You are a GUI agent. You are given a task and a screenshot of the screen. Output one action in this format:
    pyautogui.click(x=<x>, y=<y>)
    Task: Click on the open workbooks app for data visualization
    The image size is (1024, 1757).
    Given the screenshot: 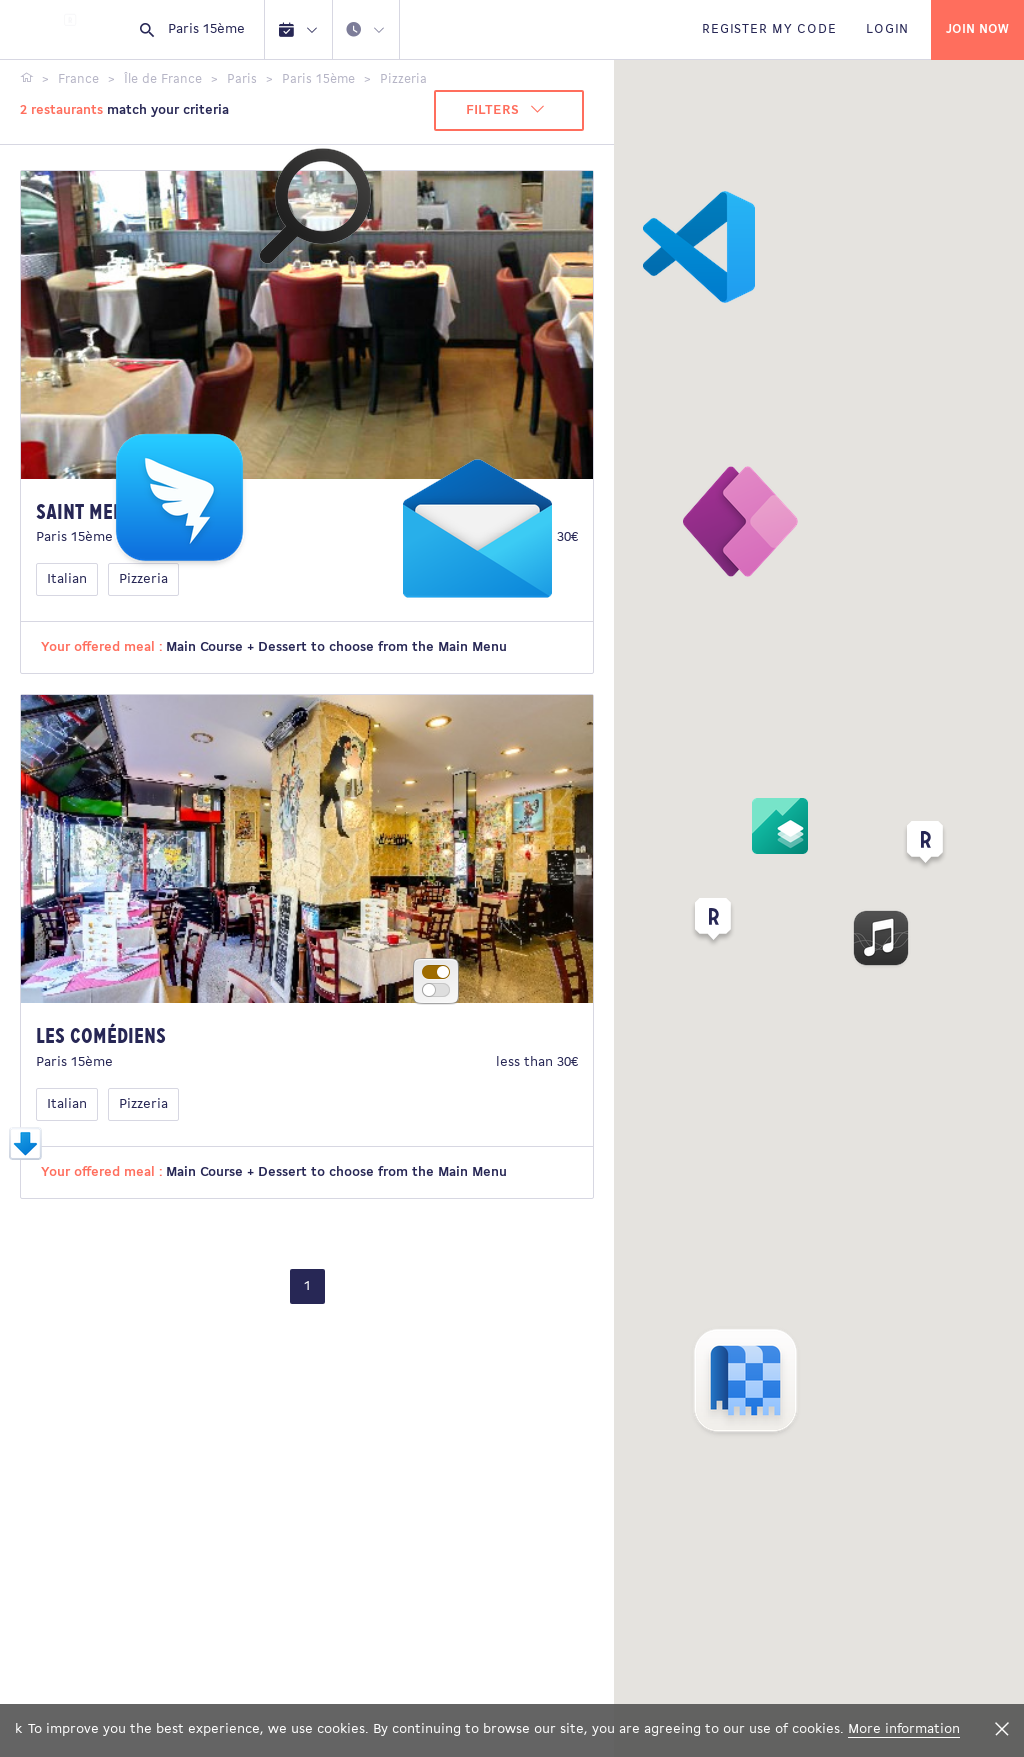 What is the action you would take?
    pyautogui.click(x=780, y=826)
    